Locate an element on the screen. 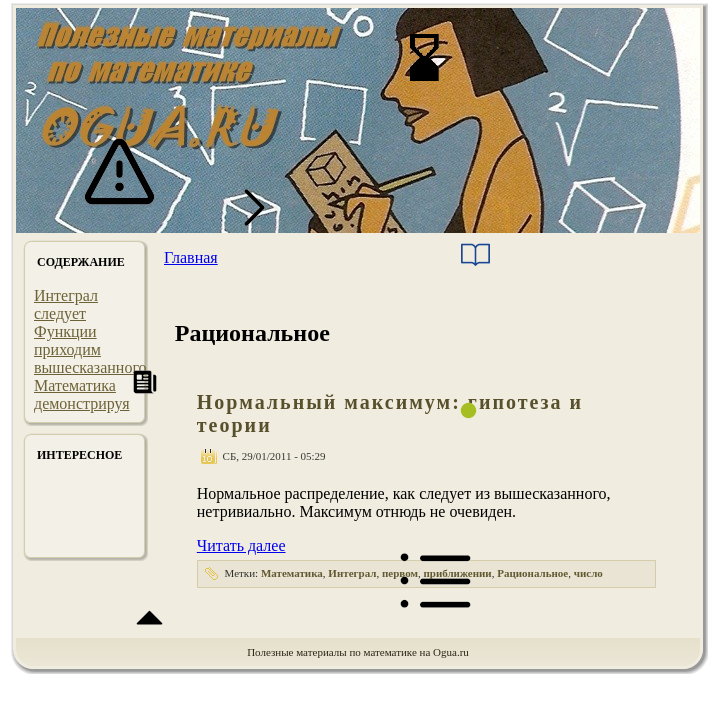  indicates an unread notification or new item is located at coordinates (468, 410).